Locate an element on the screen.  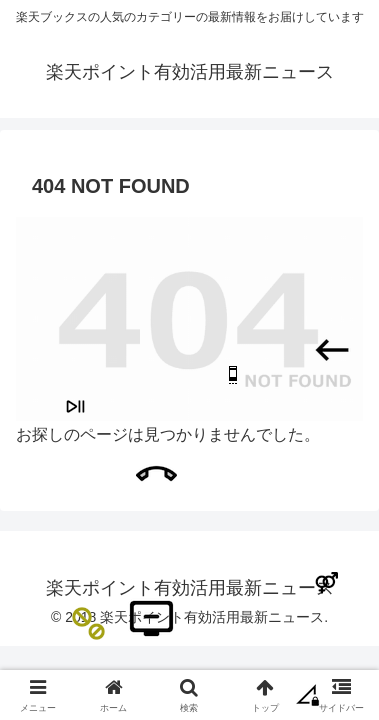
remove video from watch queue is located at coordinates (151, 618).